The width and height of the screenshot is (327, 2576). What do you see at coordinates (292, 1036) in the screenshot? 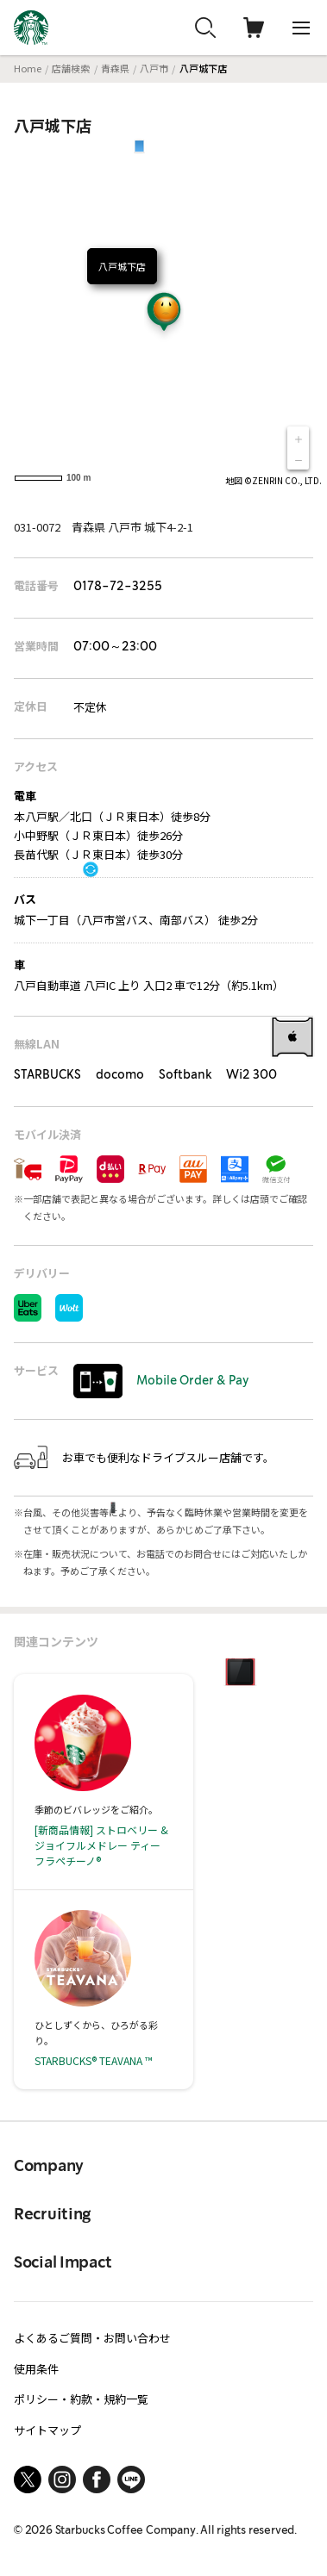
I see `navigate to mac pro in finder sidebar` at bounding box center [292, 1036].